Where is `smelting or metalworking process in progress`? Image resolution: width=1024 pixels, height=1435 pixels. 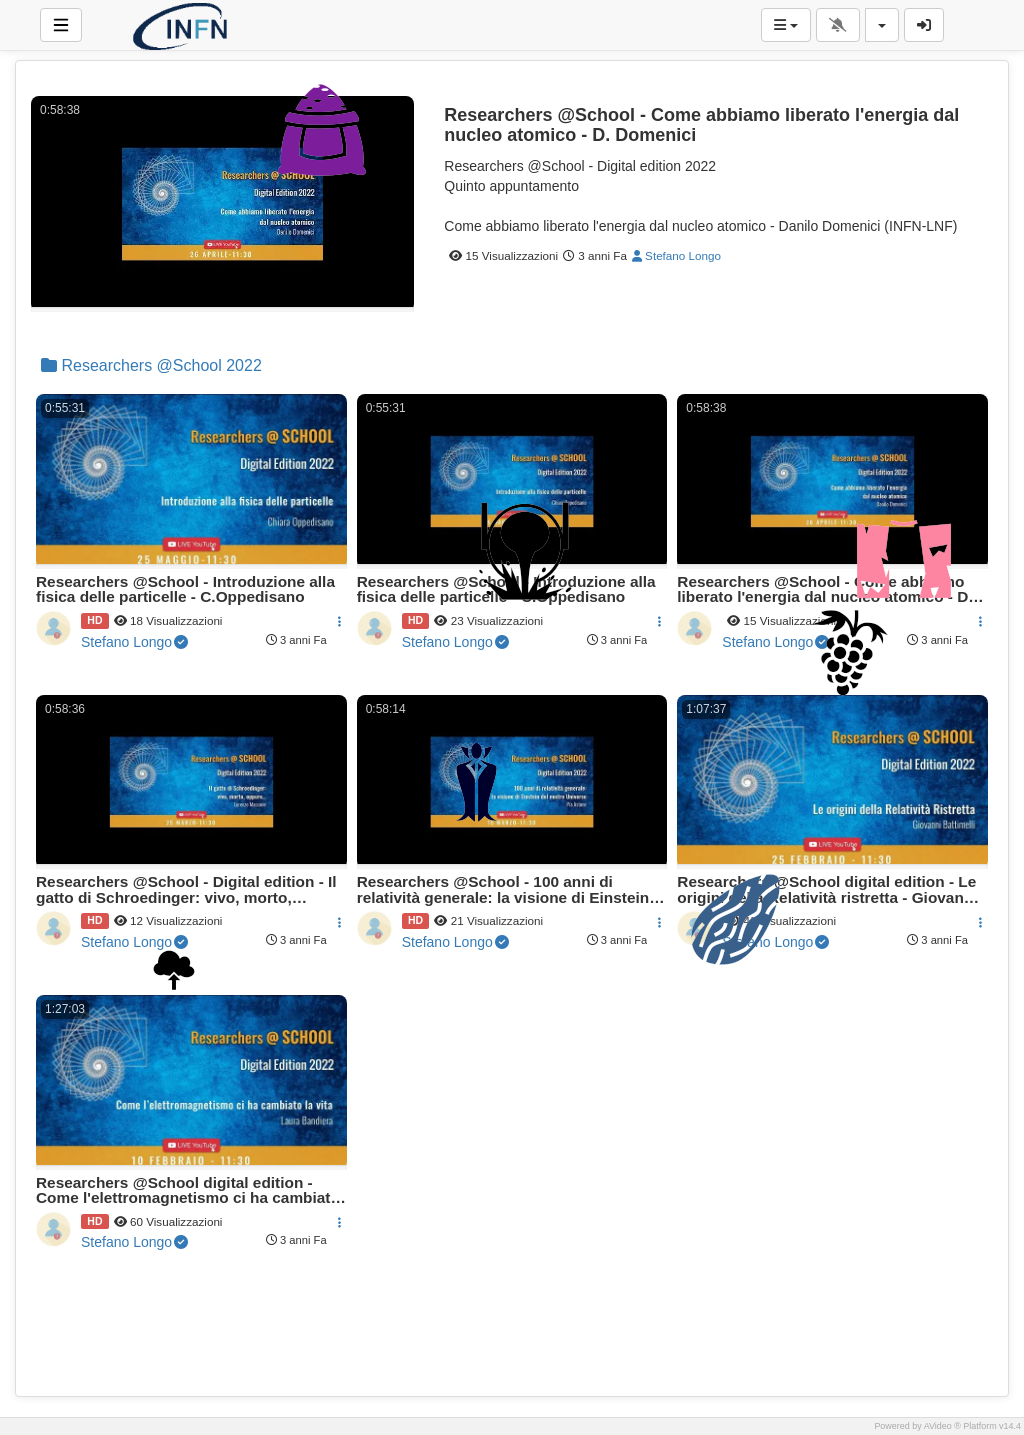
smelting or metalworking process in progress is located at coordinates (525, 551).